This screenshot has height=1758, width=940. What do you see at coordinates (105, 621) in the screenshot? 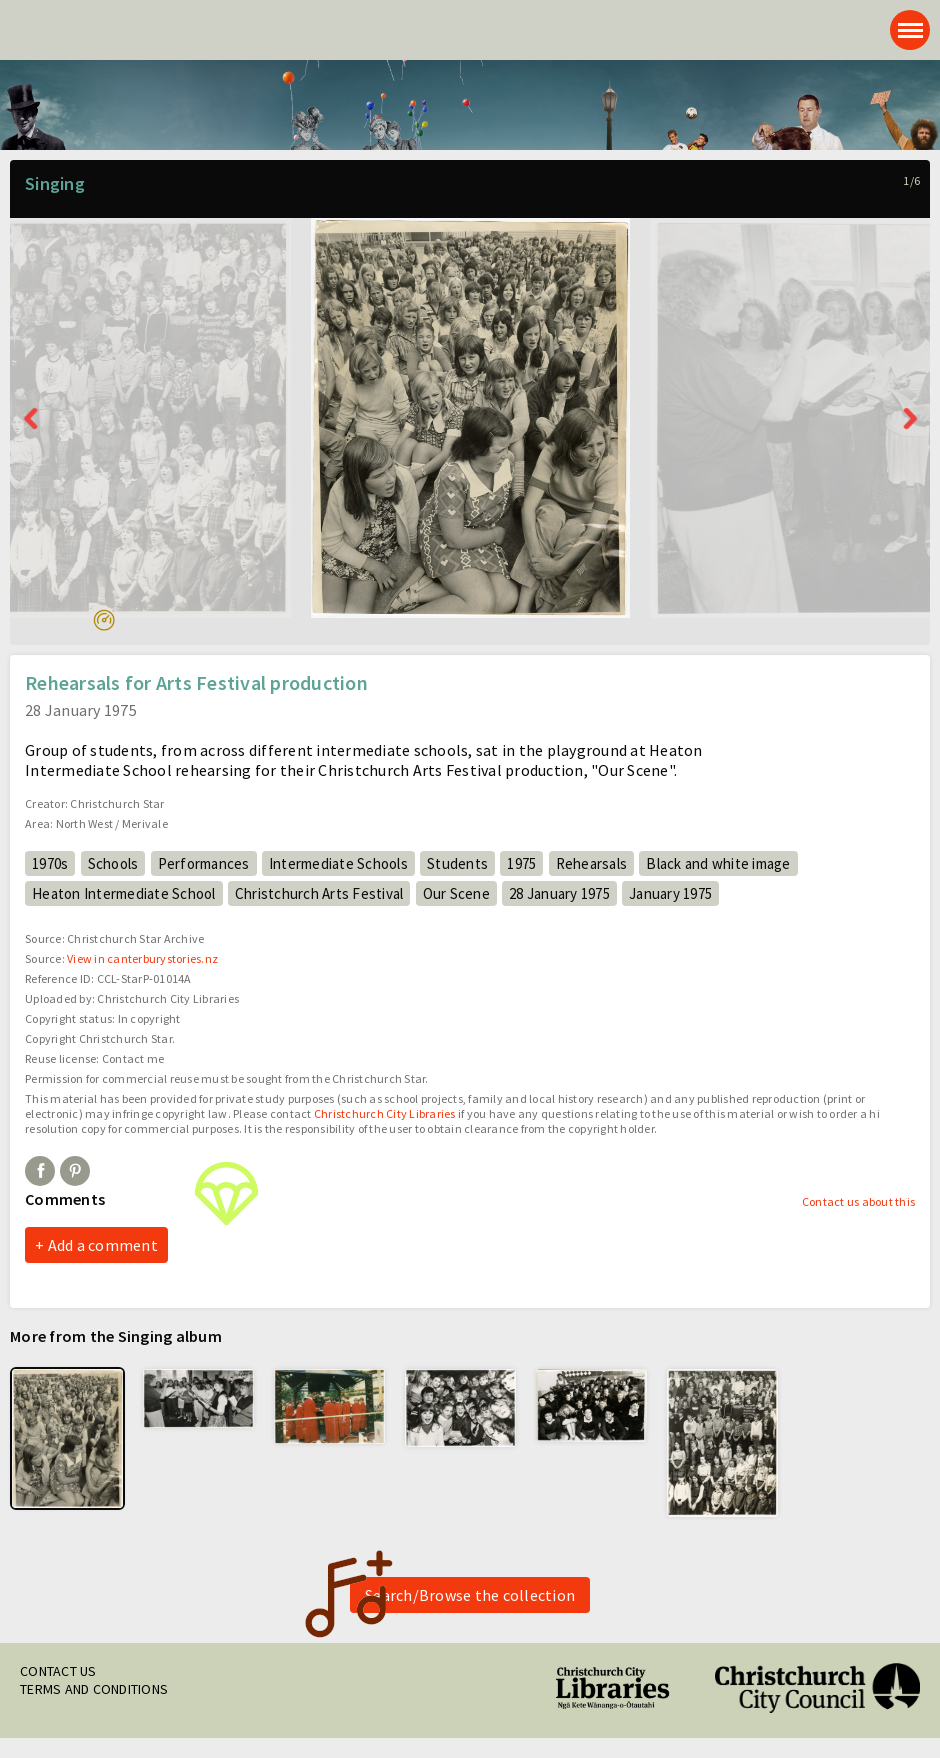
I see `access the dashboard overview` at bounding box center [105, 621].